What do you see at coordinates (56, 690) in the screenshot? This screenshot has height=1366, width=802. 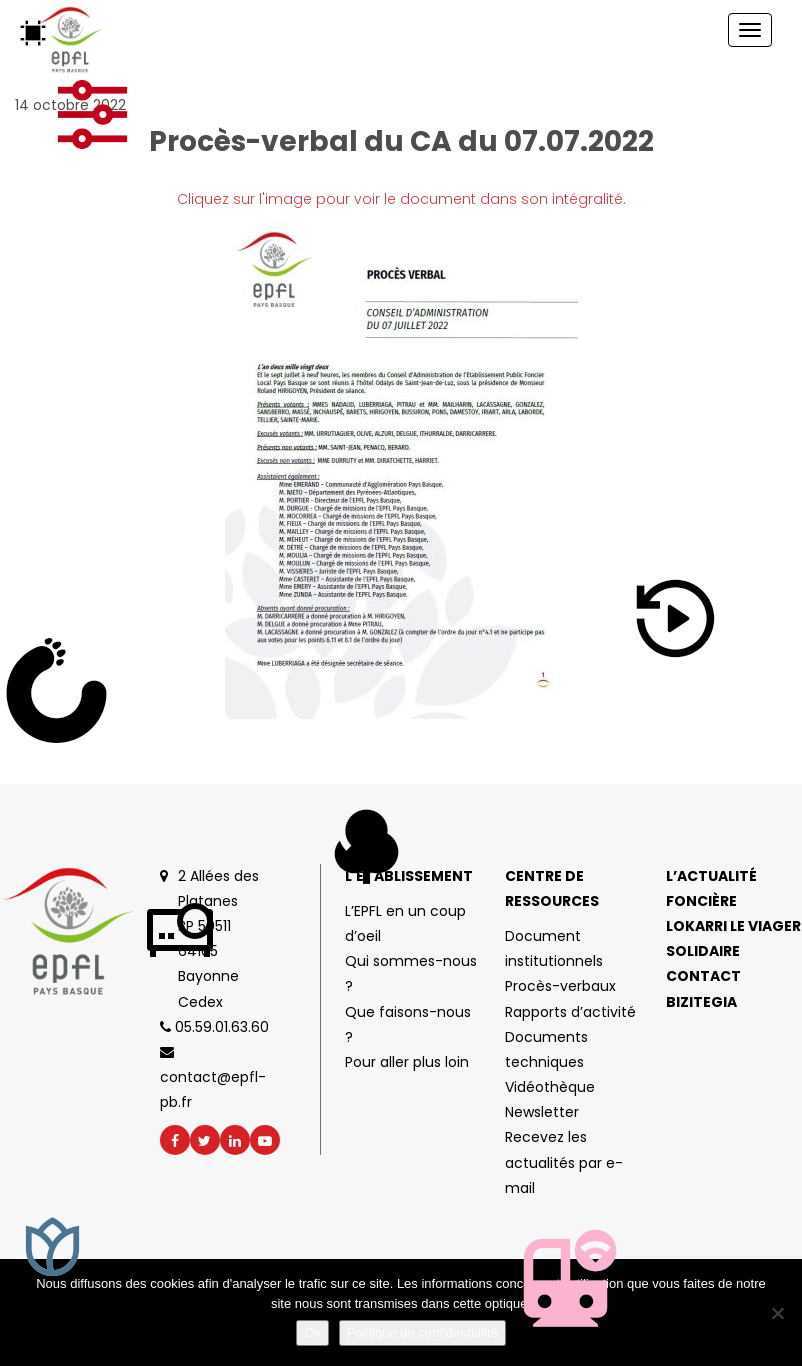 I see `macpaw company logo` at bounding box center [56, 690].